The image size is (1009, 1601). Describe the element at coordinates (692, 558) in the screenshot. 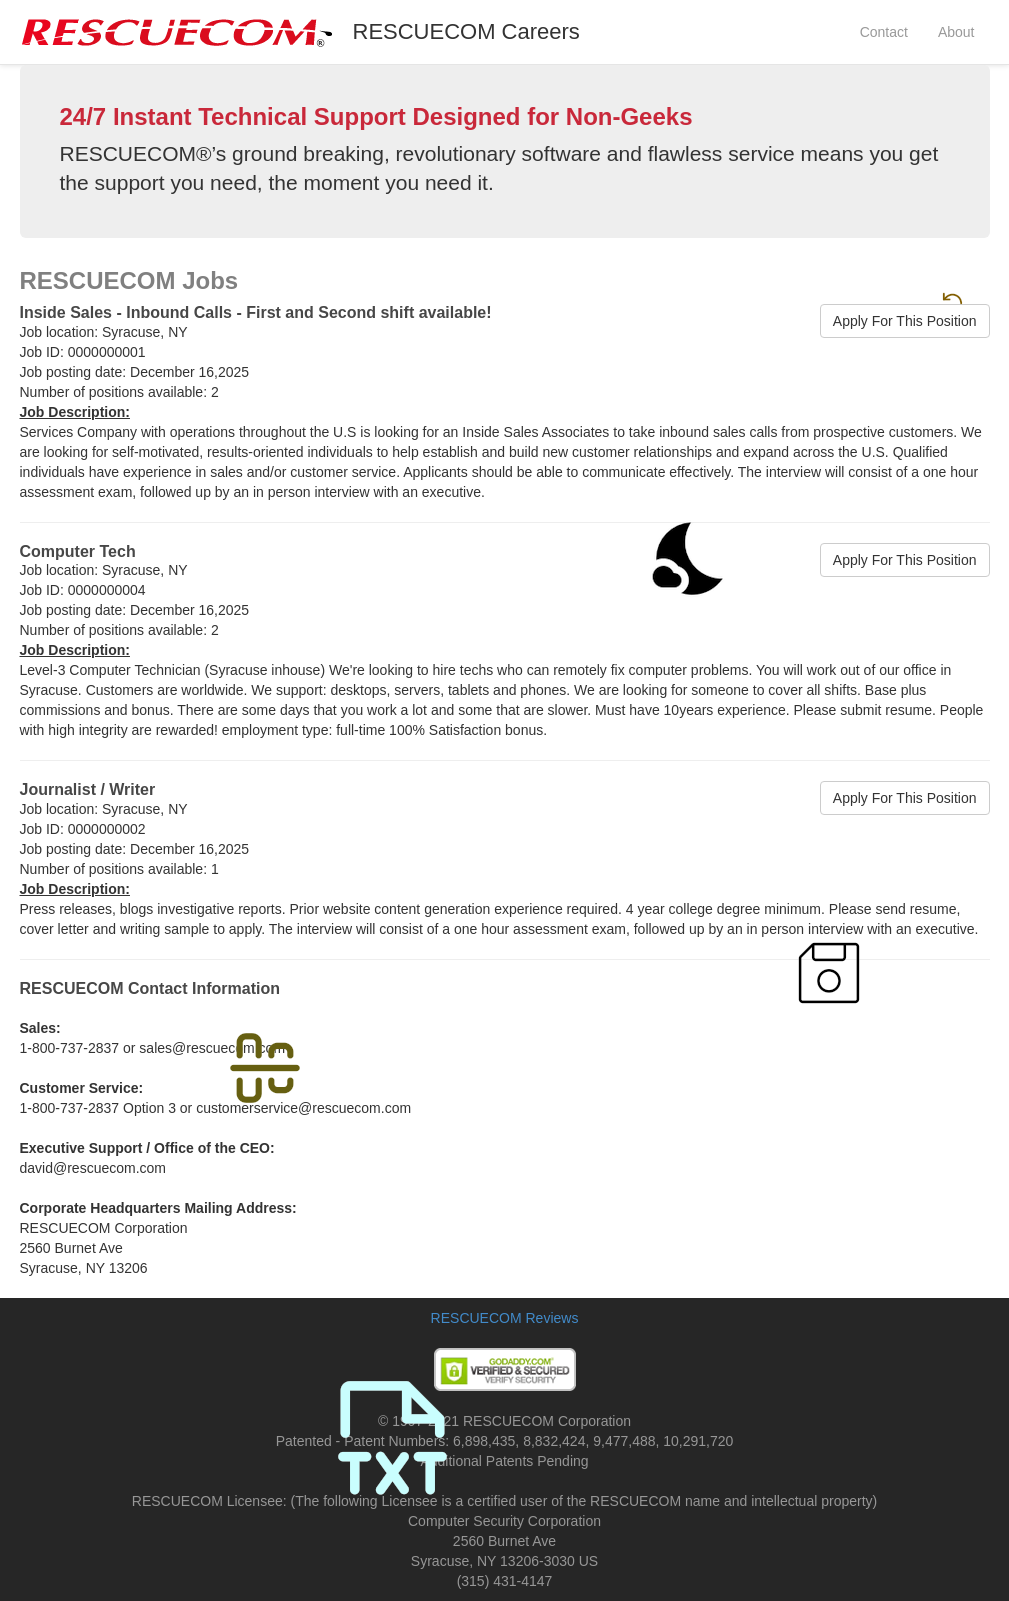

I see `toggle dark mode or night theme` at that location.